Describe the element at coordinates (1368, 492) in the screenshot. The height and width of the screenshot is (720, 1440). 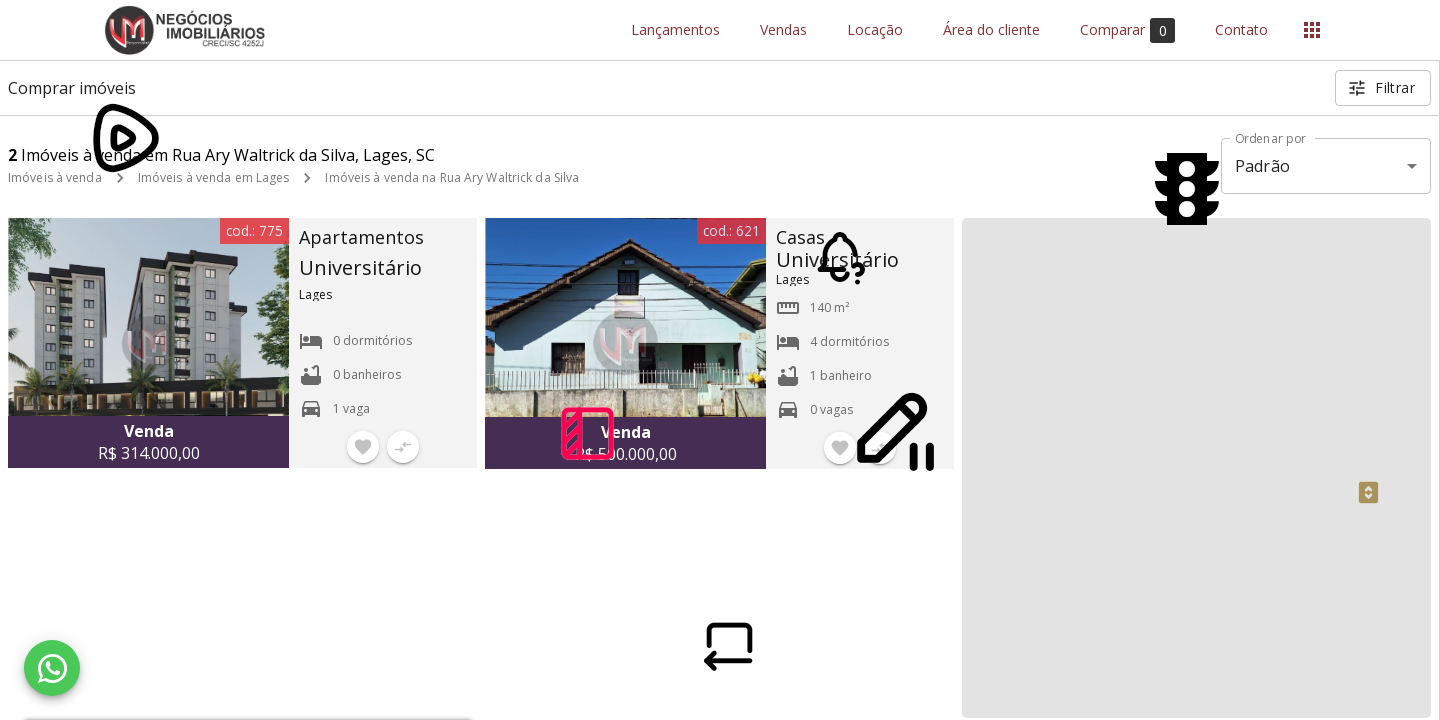
I see `access elevator controls or floor selection` at that location.